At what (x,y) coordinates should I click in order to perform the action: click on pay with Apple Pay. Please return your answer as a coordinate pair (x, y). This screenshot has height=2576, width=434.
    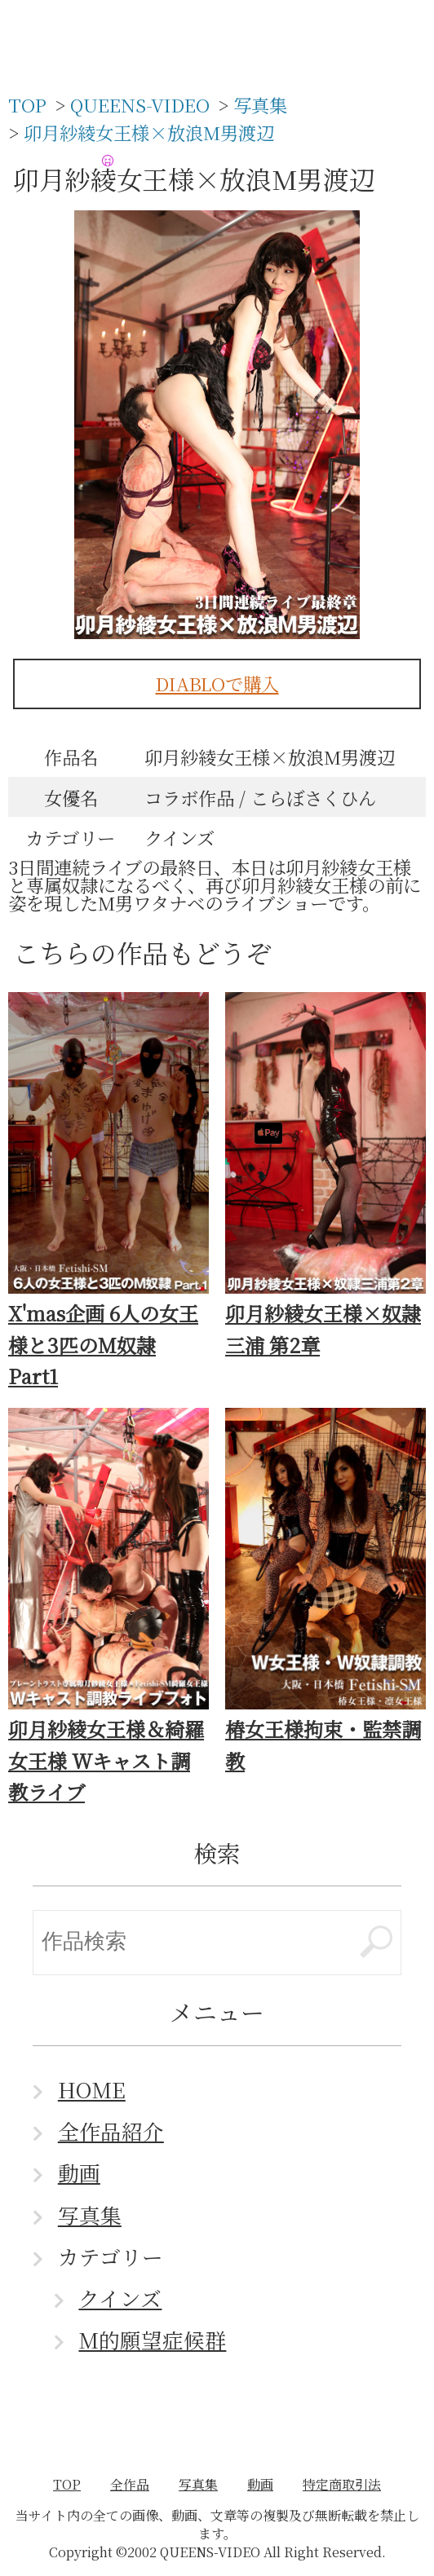
    Looking at the image, I should click on (268, 1133).